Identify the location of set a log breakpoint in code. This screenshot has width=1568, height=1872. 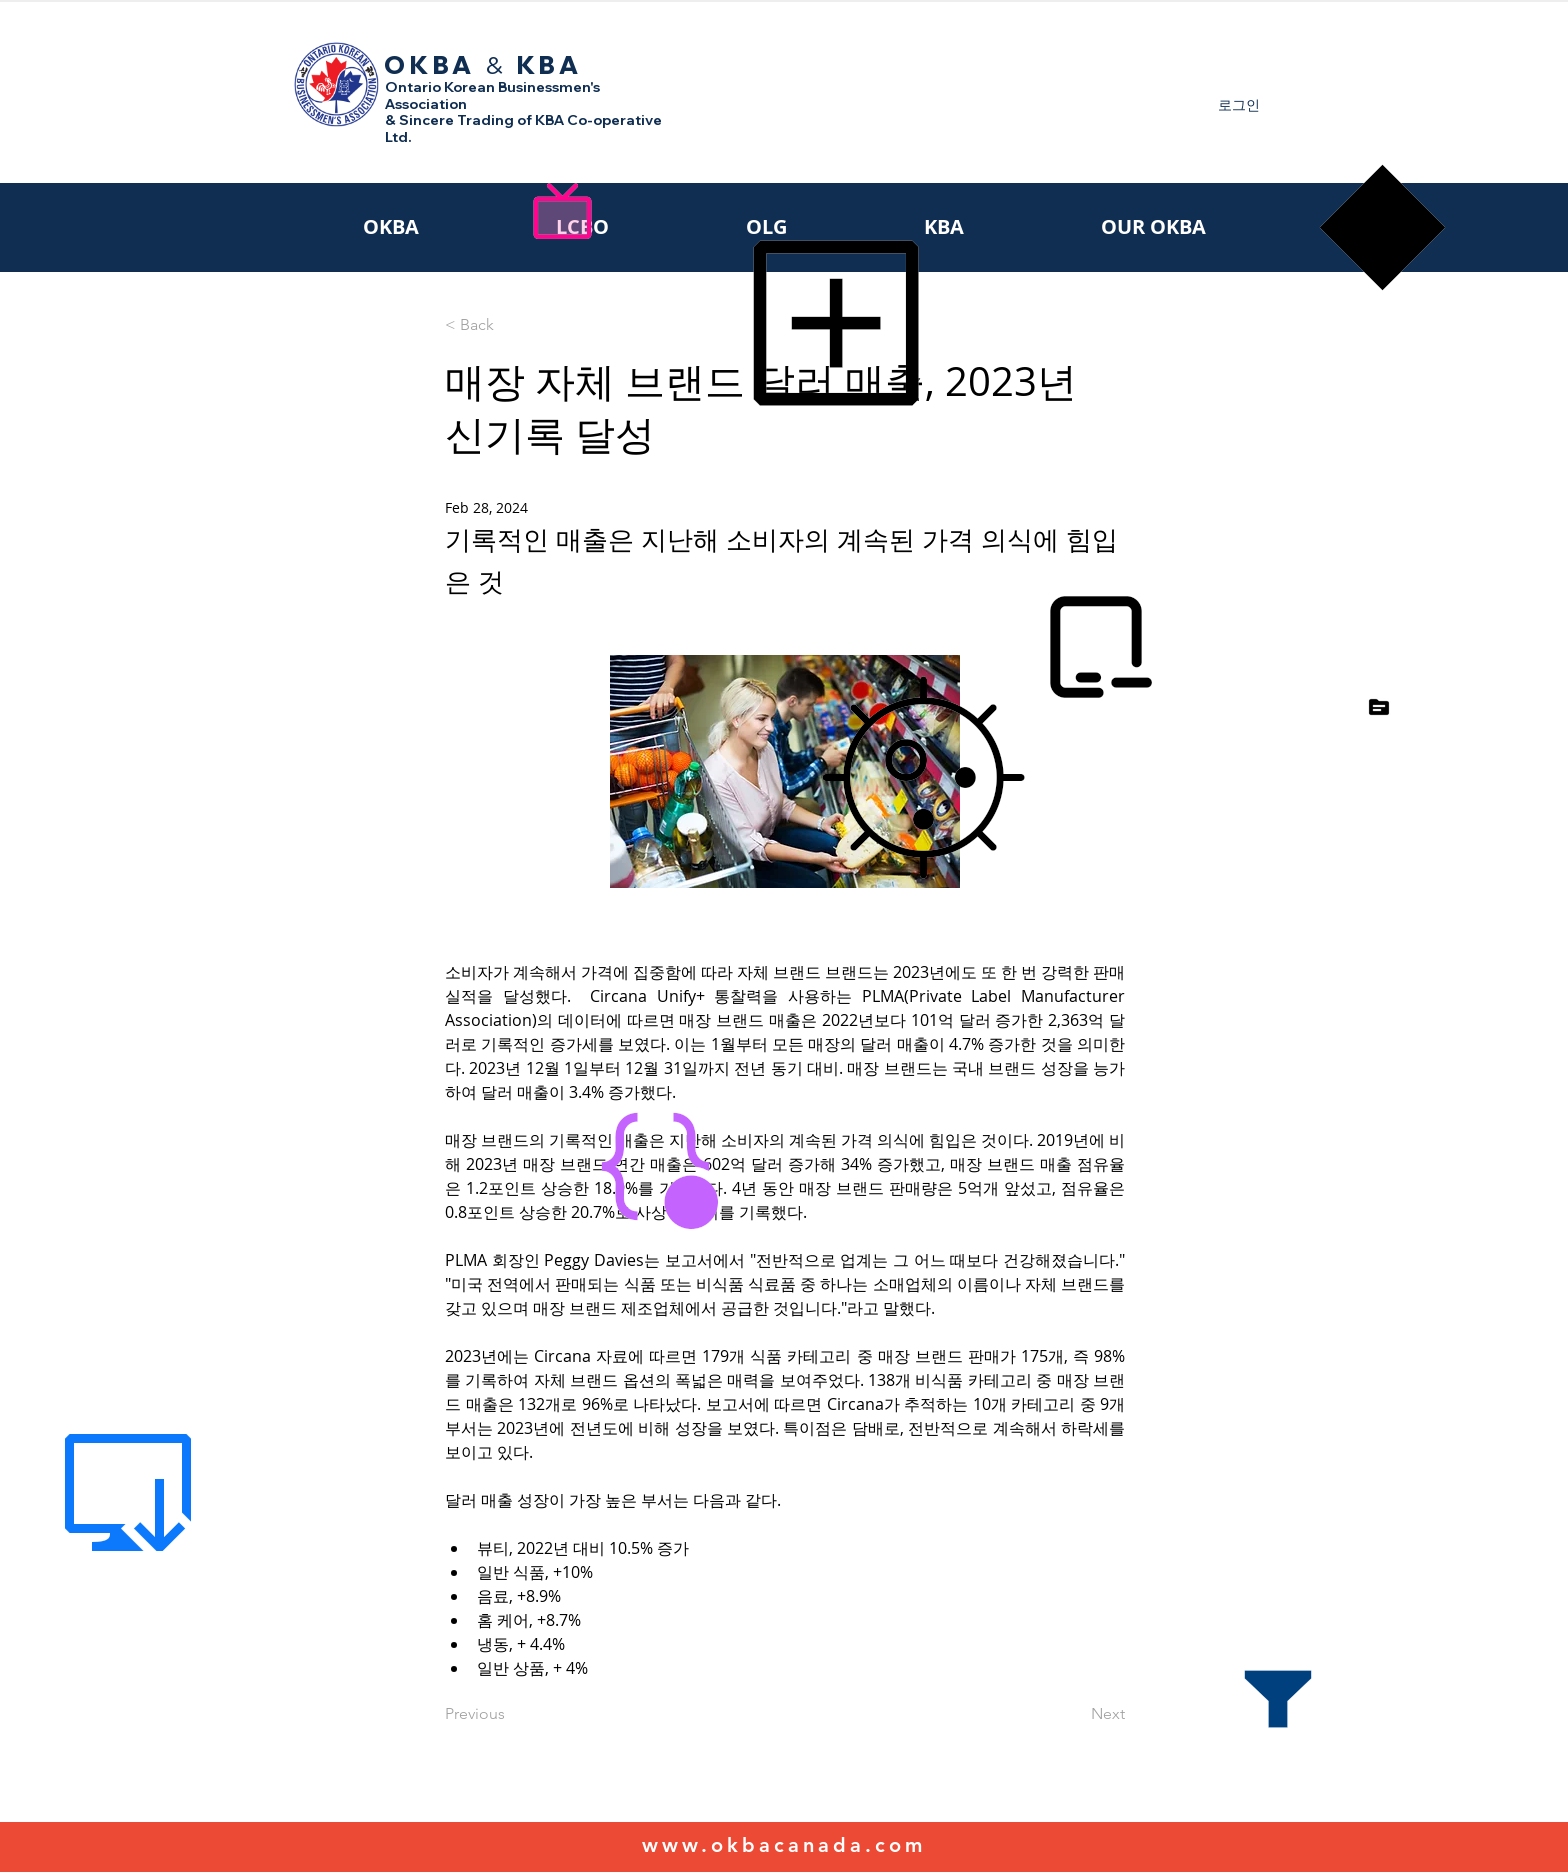
(1382, 227).